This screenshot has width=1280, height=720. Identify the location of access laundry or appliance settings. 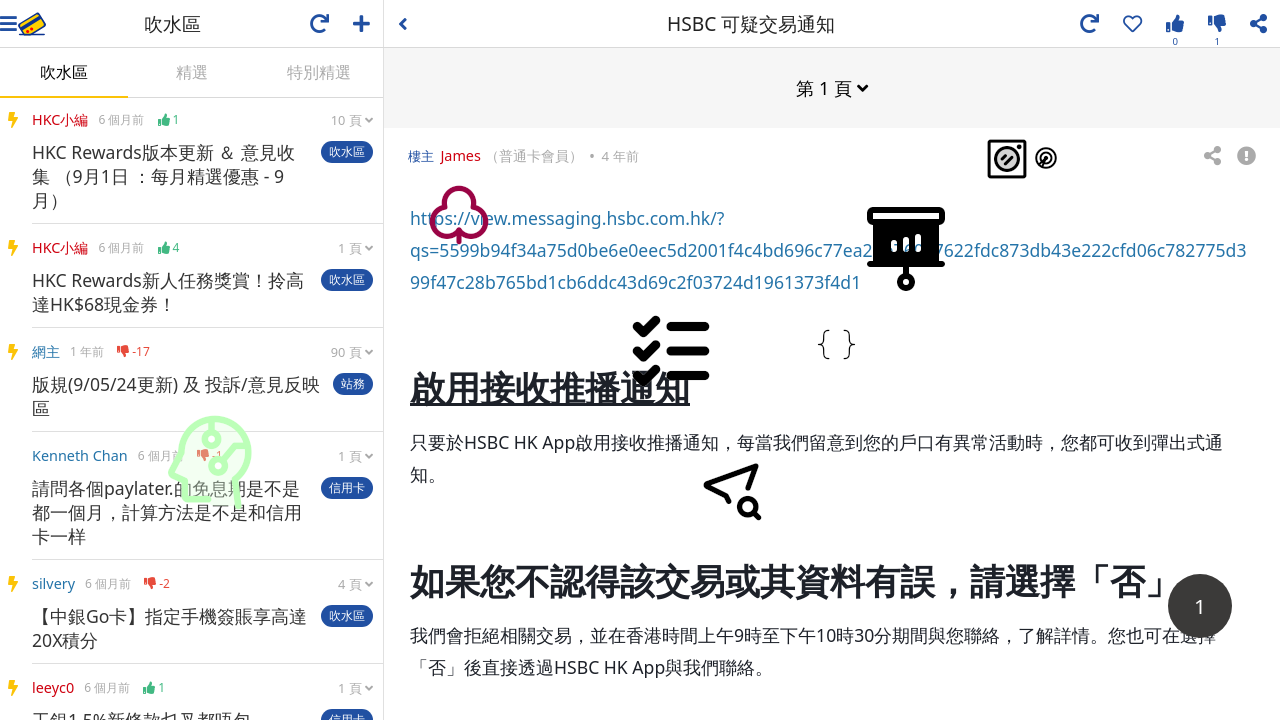
(1007, 159).